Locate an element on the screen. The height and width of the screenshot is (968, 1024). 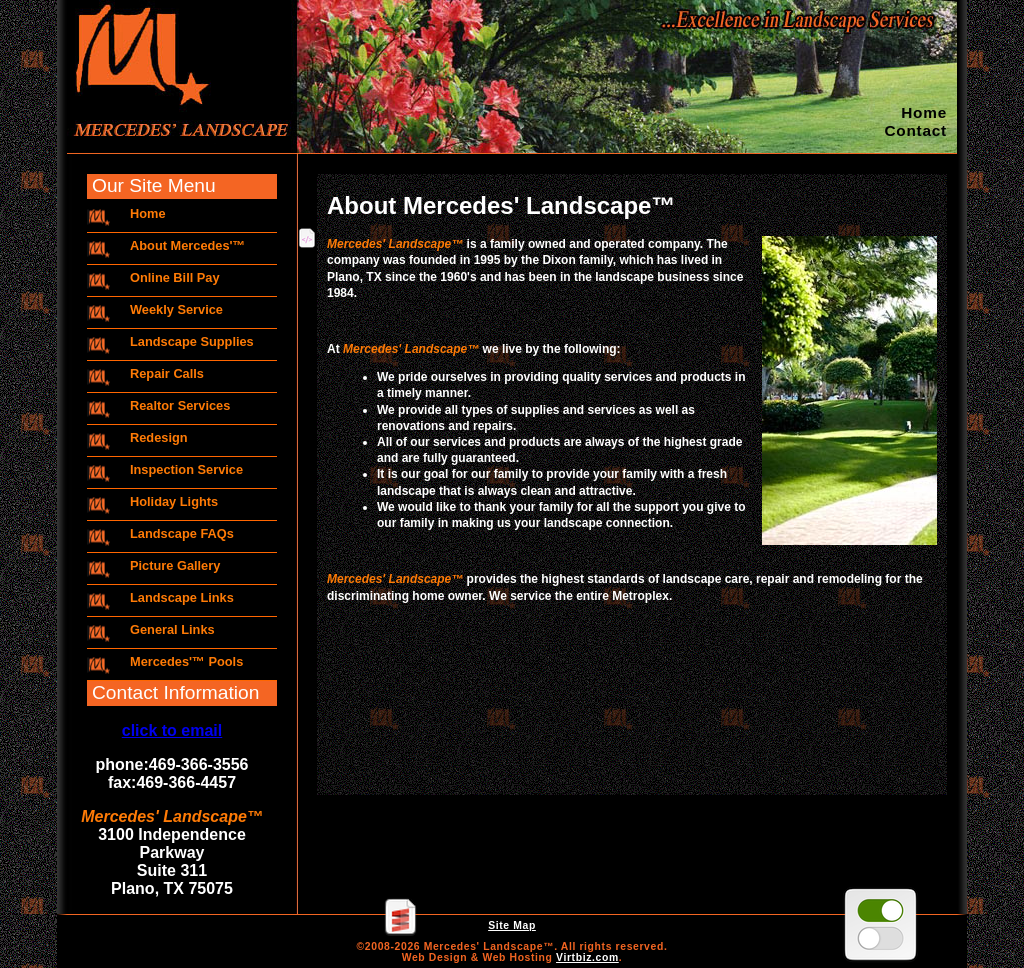
indicates a scala source code file is located at coordinates (400, 916).